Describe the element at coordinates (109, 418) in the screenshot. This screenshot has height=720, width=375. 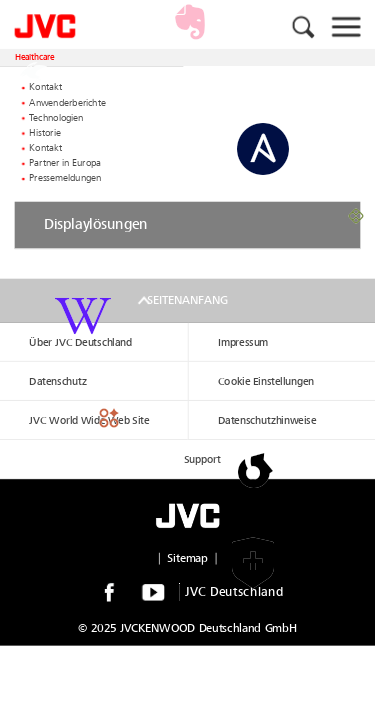
I see `access AI-powered apps` at that location.